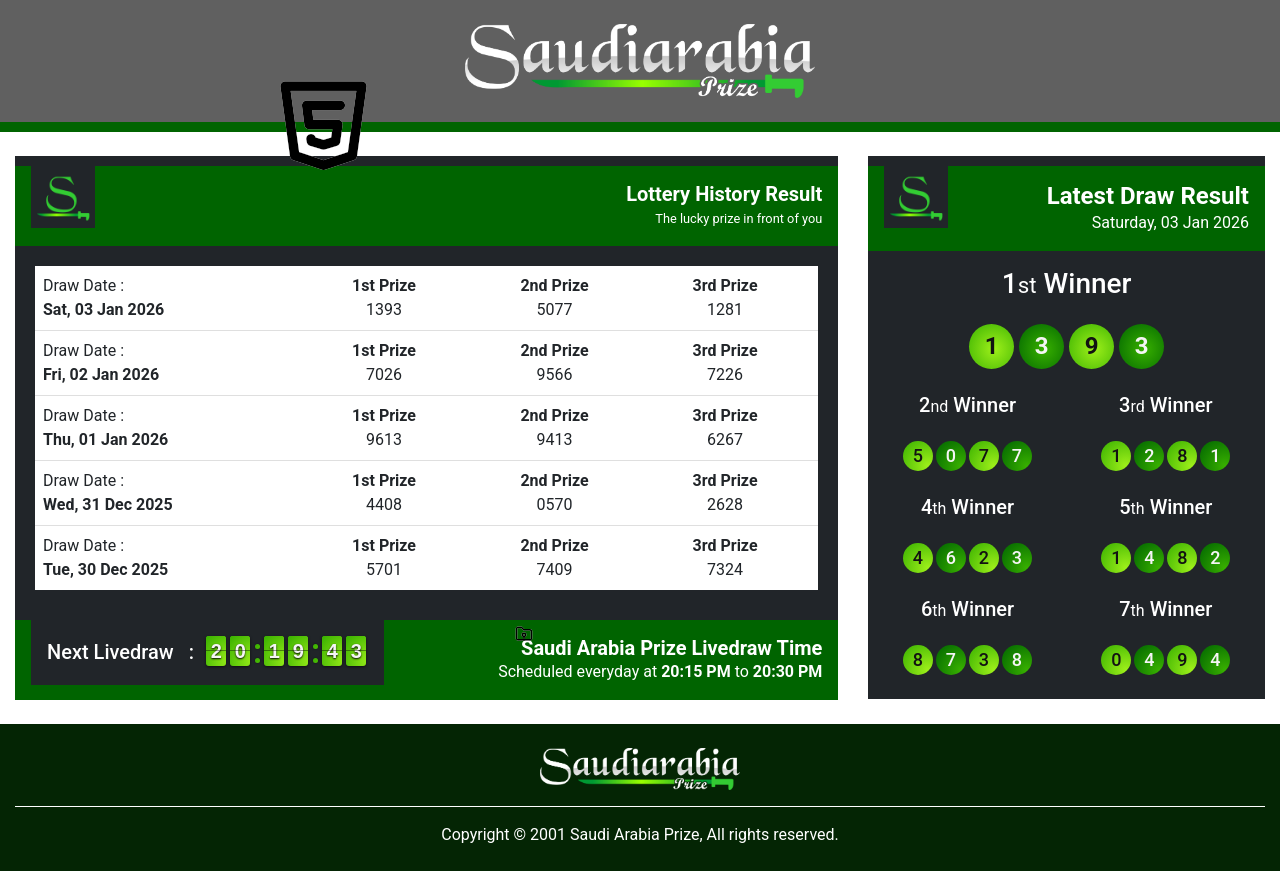 The height and width of the screenshot is (871, 1280). I want to click on access root directory, so click(524, 634).